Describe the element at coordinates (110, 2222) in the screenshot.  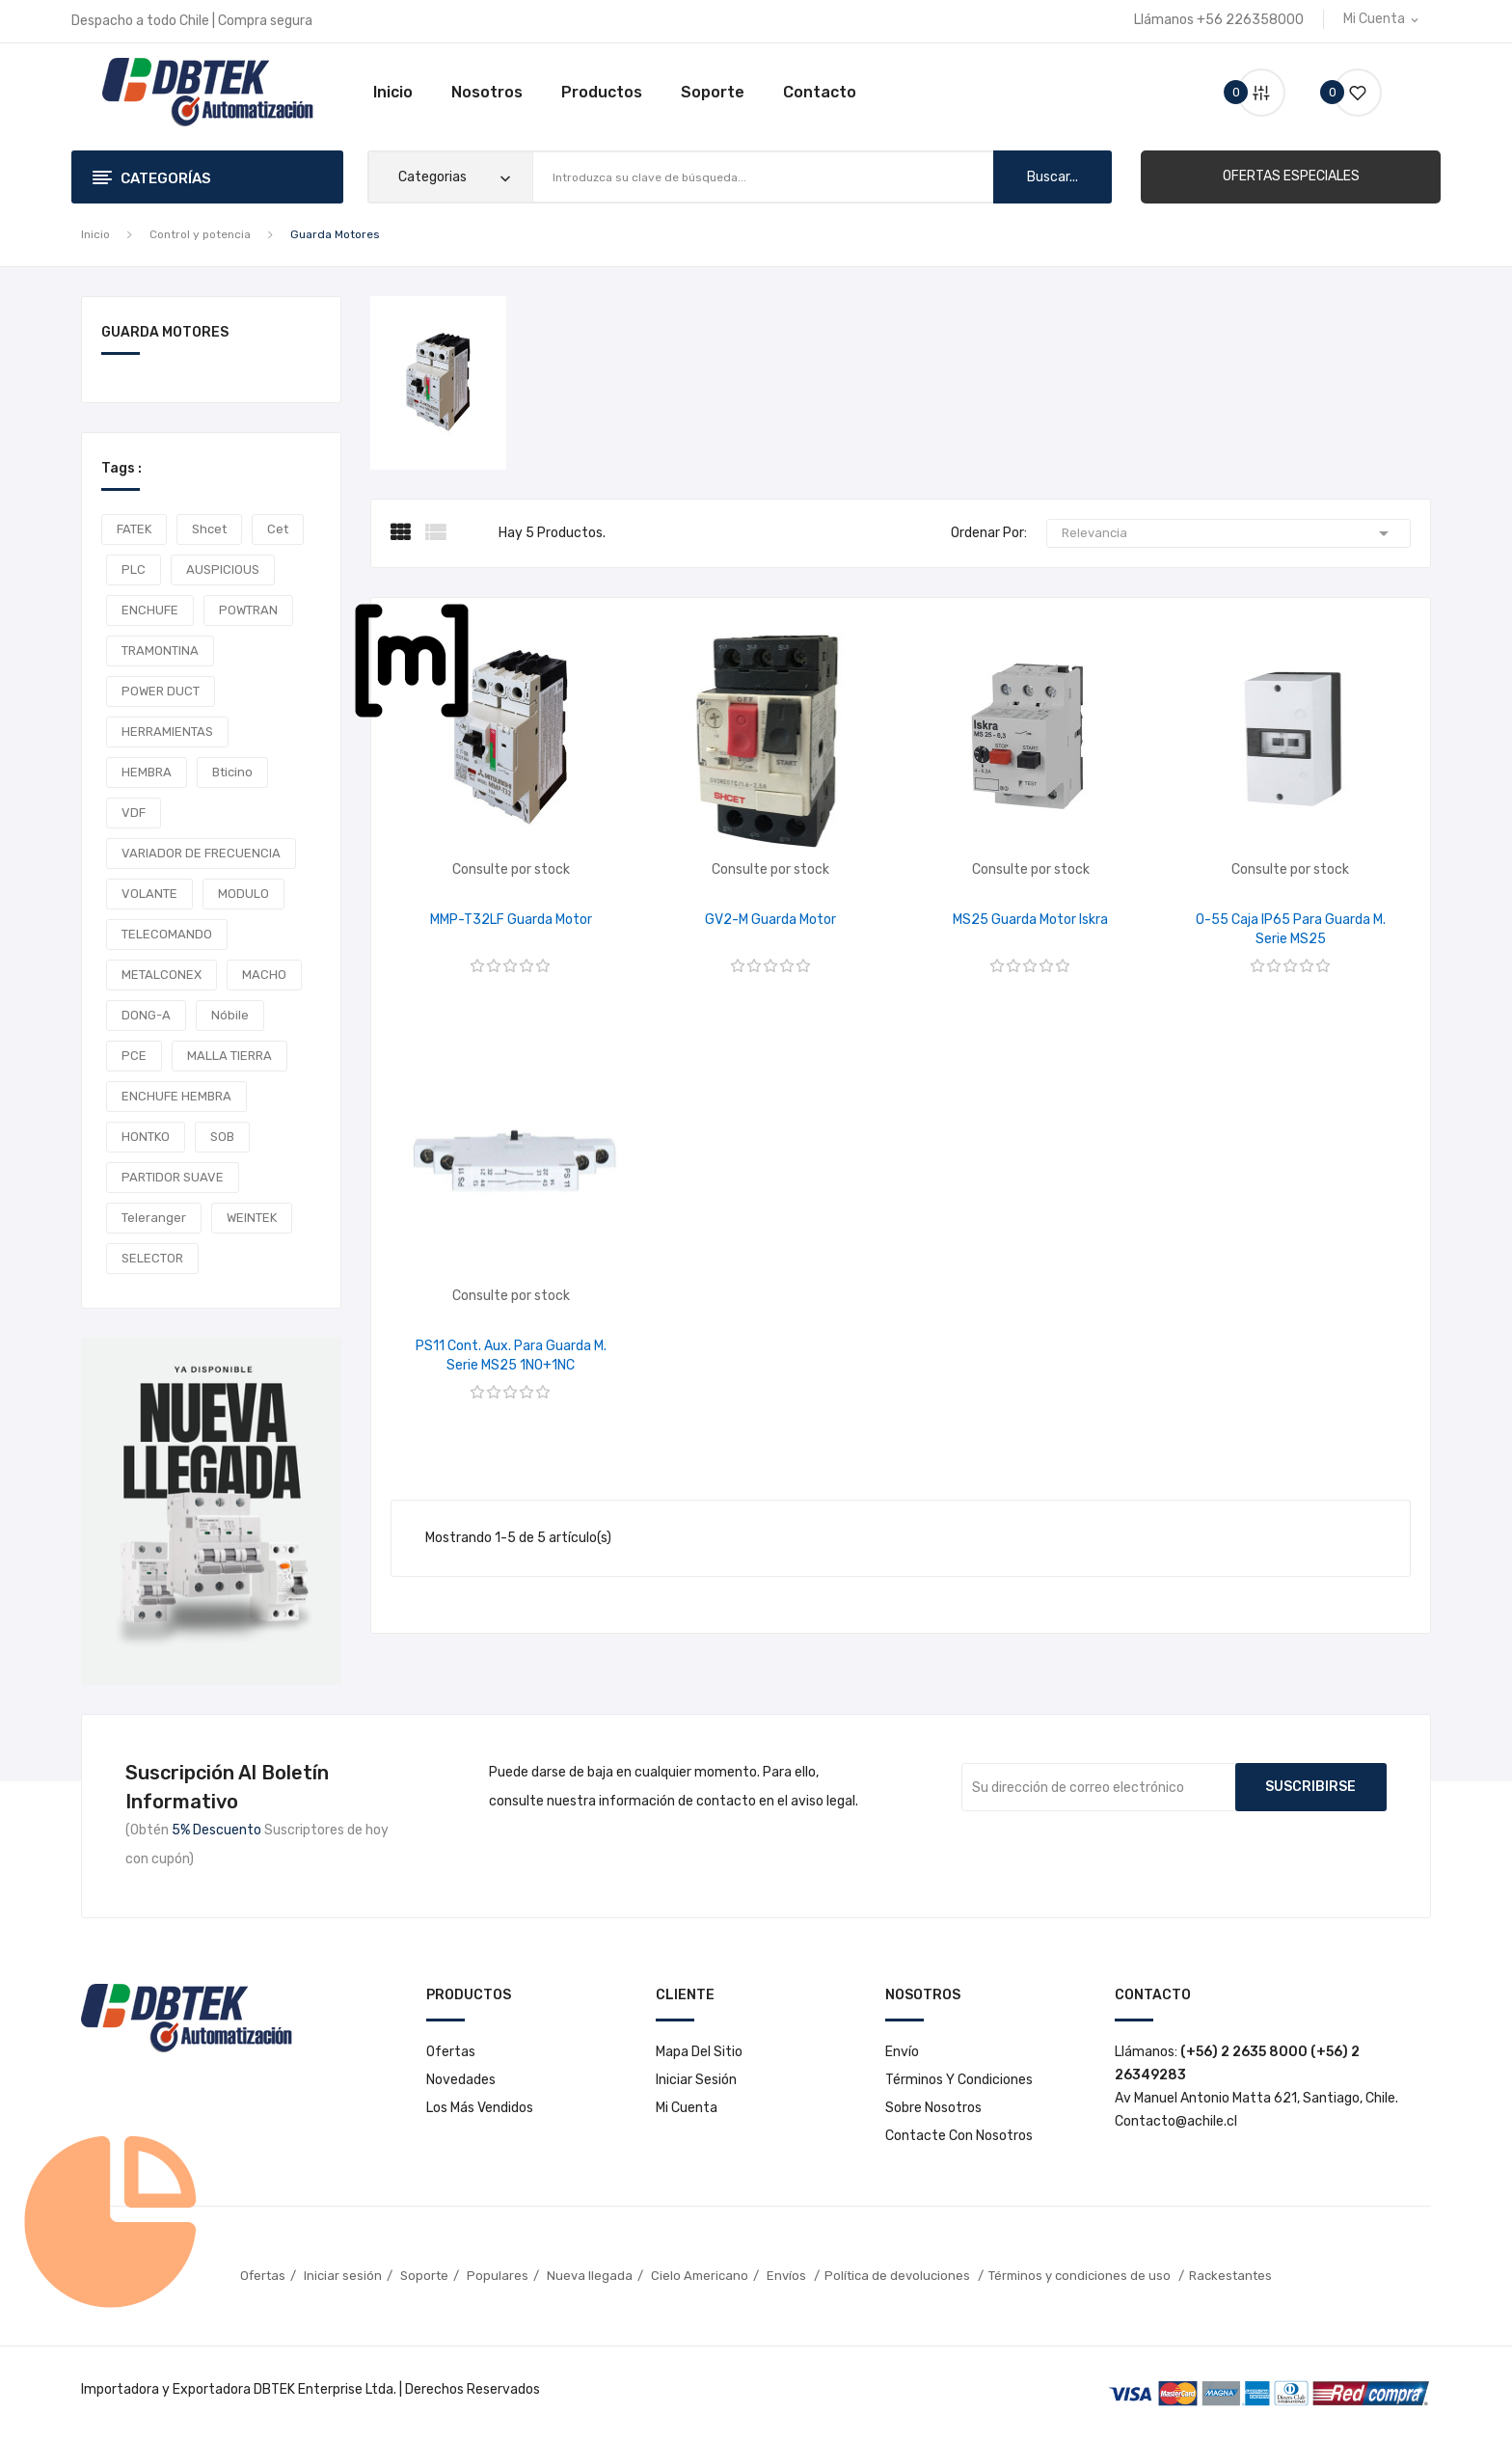
I see `view analytics or statistics breakdown` at that location.